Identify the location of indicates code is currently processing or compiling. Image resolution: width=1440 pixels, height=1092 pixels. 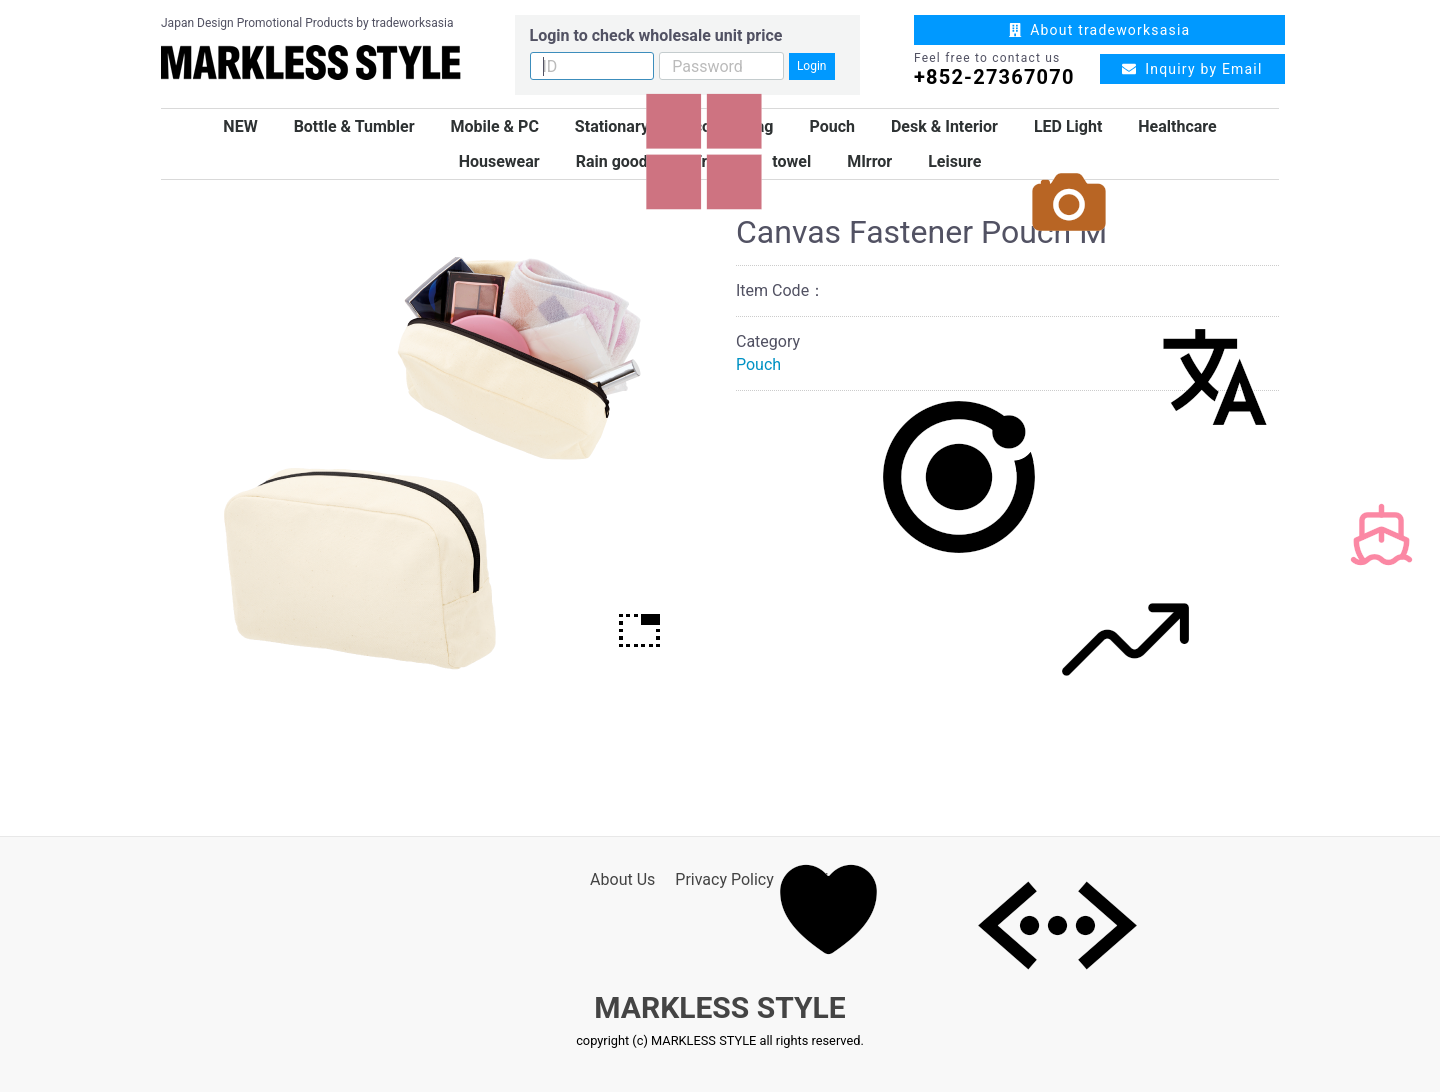
(1057, 925).